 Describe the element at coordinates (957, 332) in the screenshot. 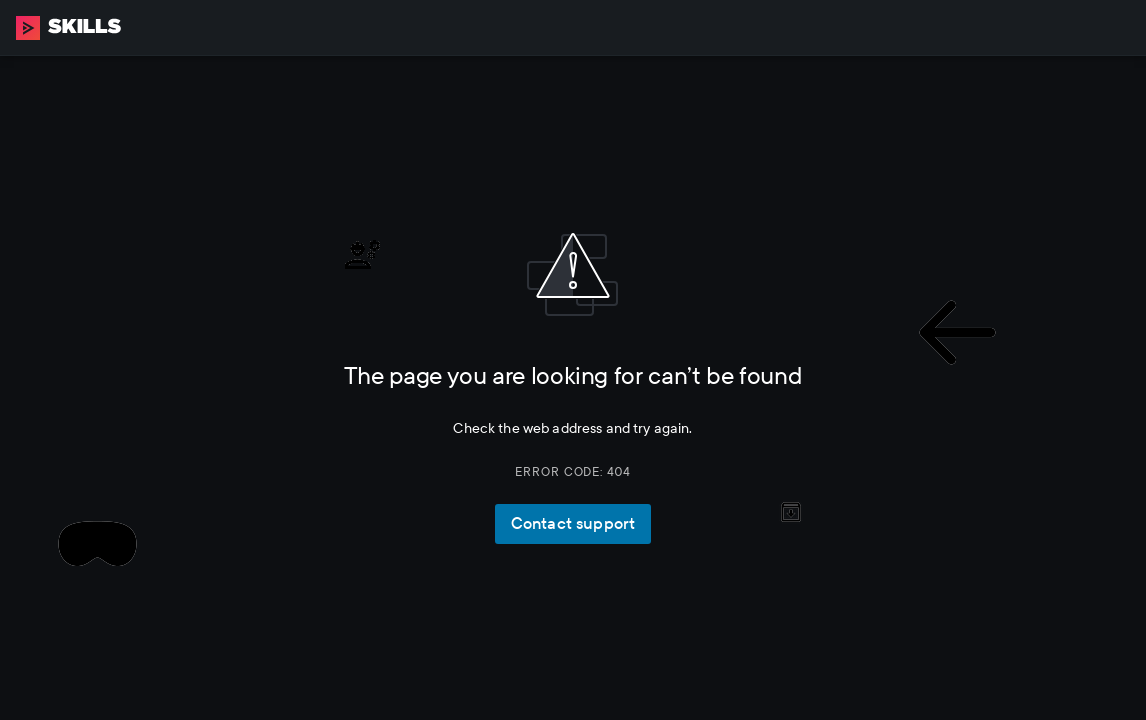

I see `go back to the previous screen` at that location.